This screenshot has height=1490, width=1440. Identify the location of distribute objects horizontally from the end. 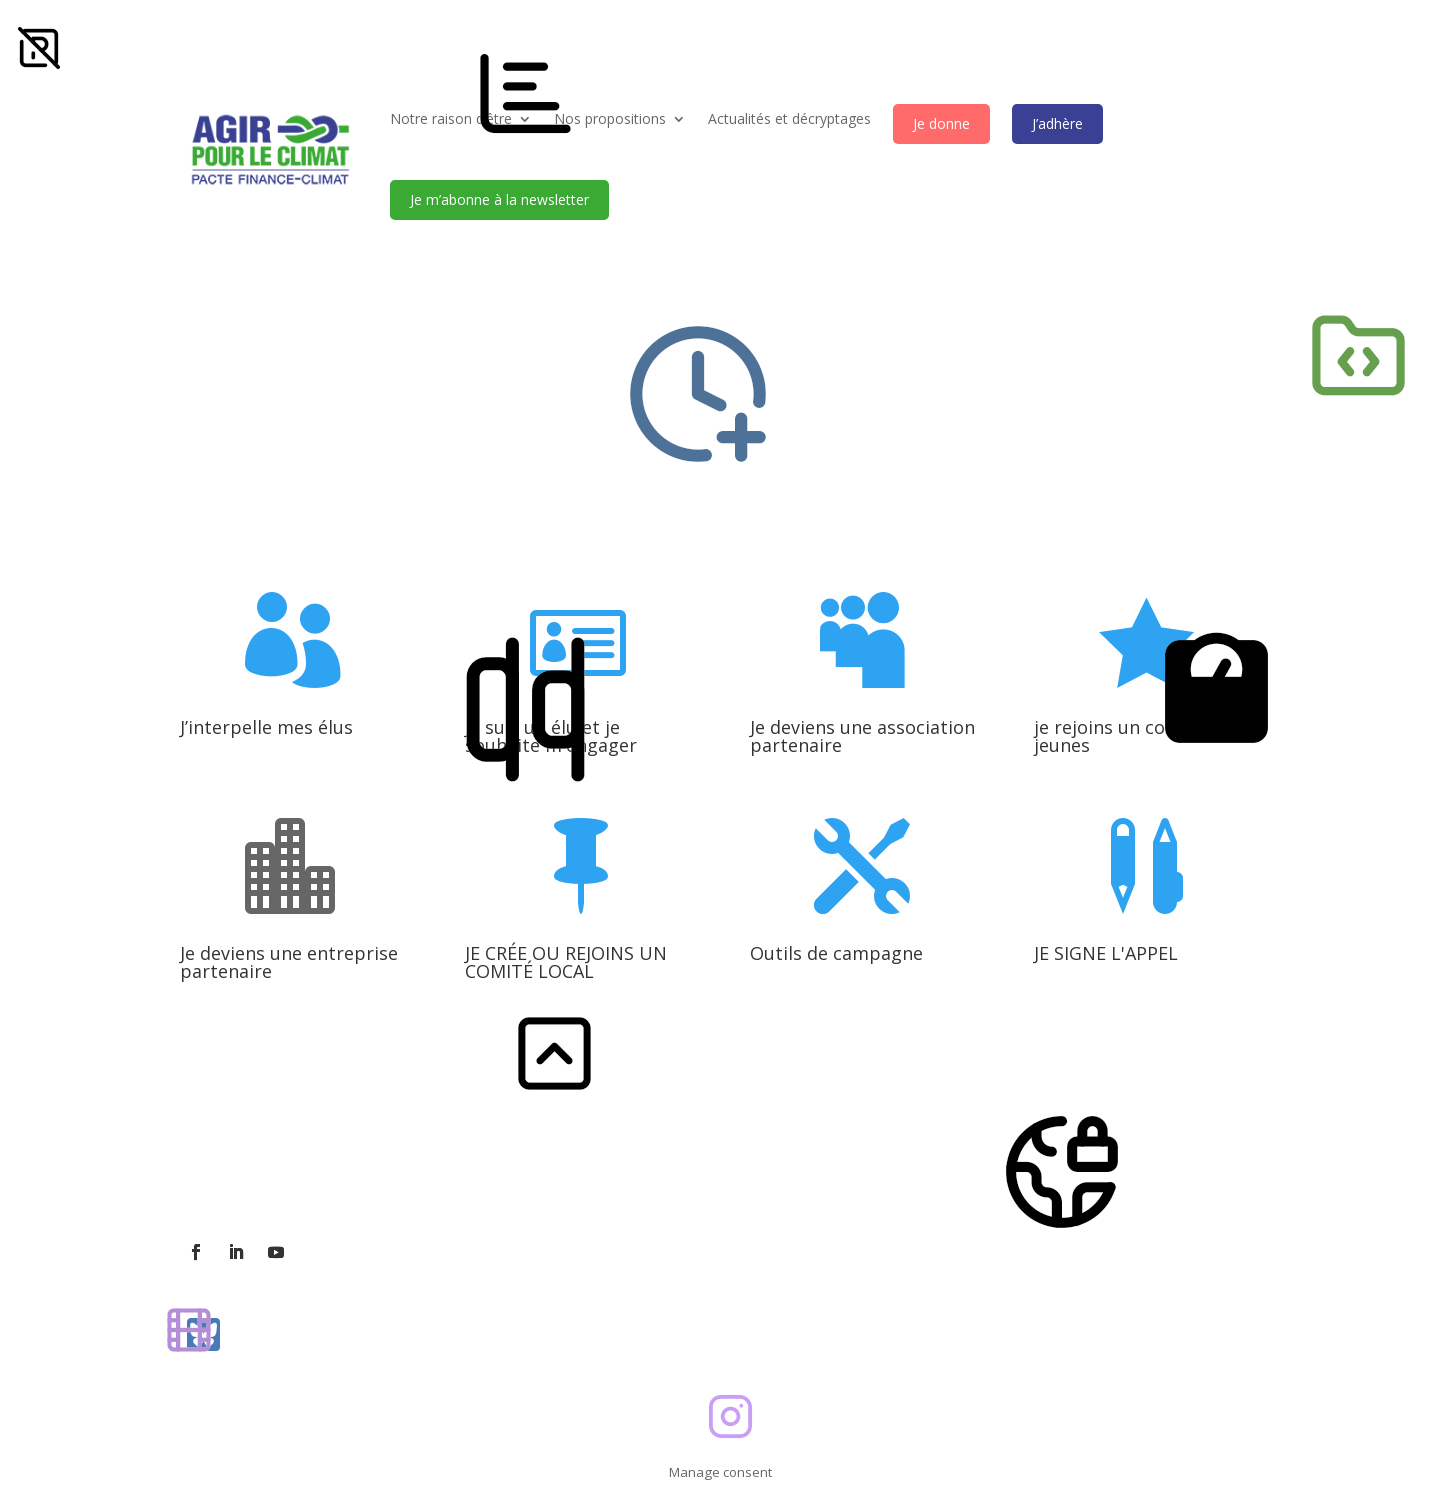
(525, 709).